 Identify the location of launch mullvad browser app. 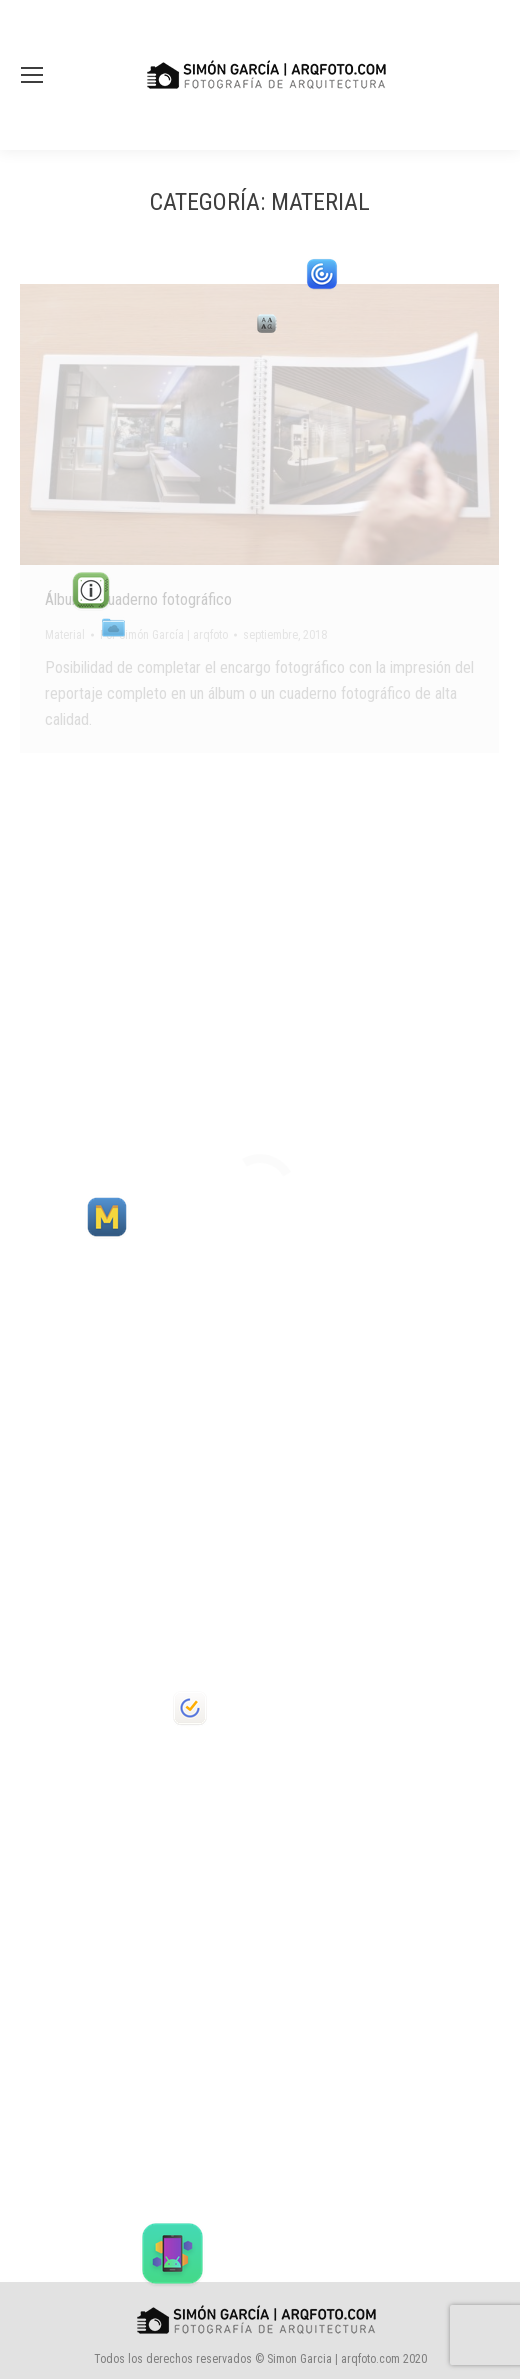
(107, 1217).